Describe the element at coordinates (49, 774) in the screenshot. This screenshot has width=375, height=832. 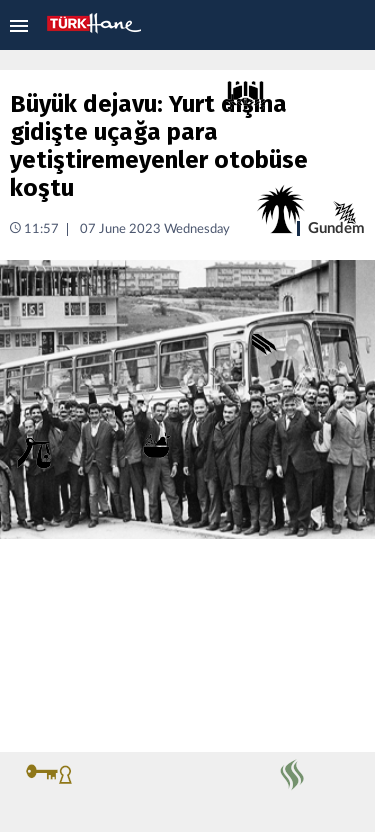
I see `unlock a secured item or feature` at that location.